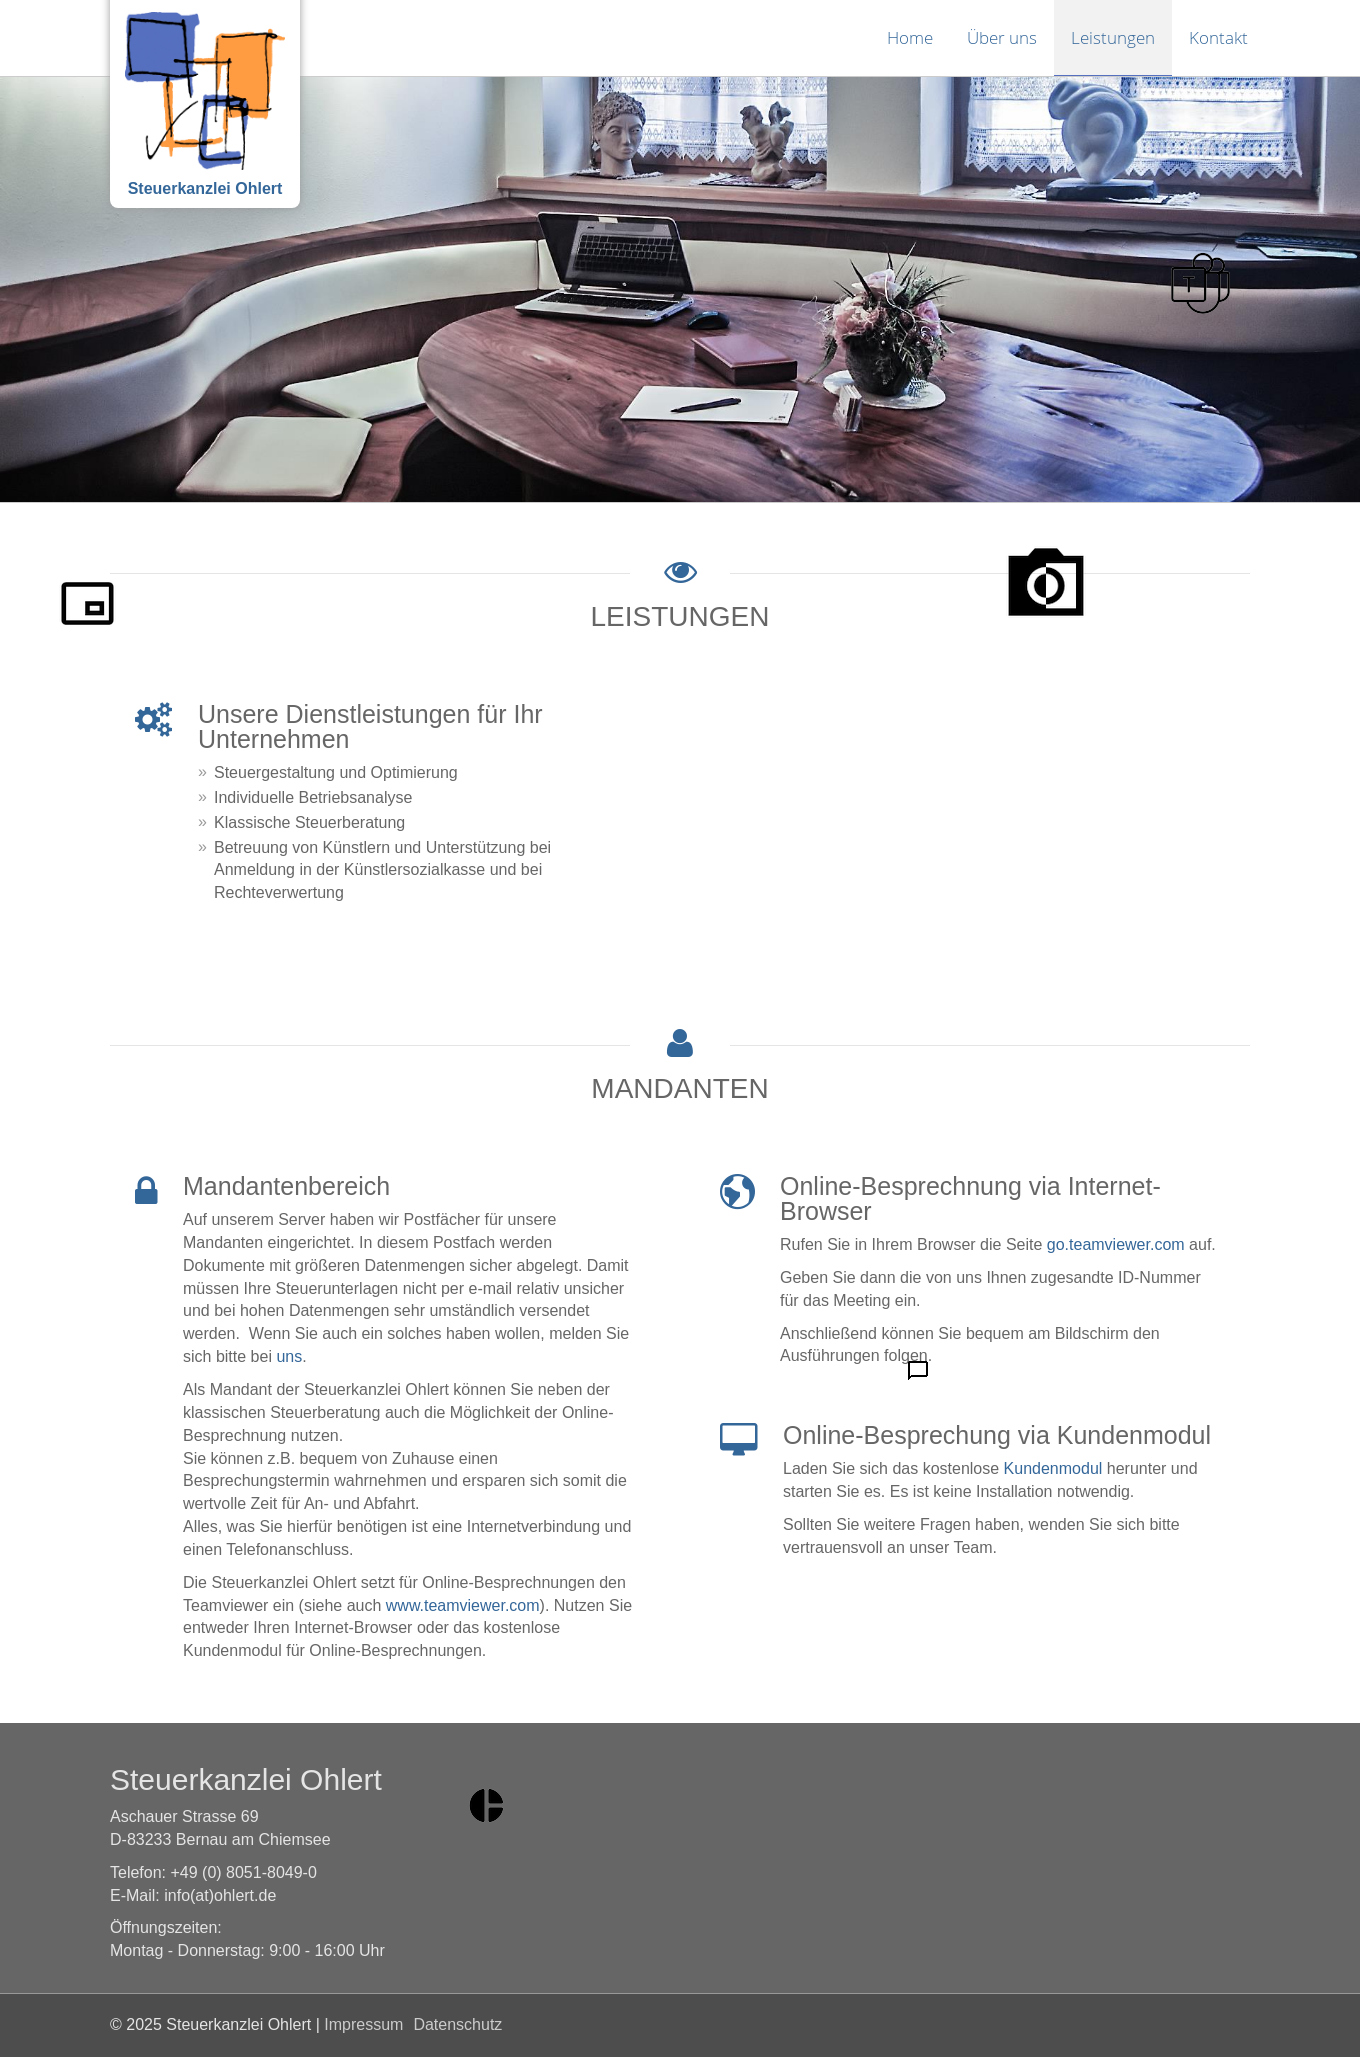 The image size is (1360, 2057). What do you see at coordinates (87, 603) in the screenshot?
I see `enable picture-in-picture mode` at bounding box center [87, 603].